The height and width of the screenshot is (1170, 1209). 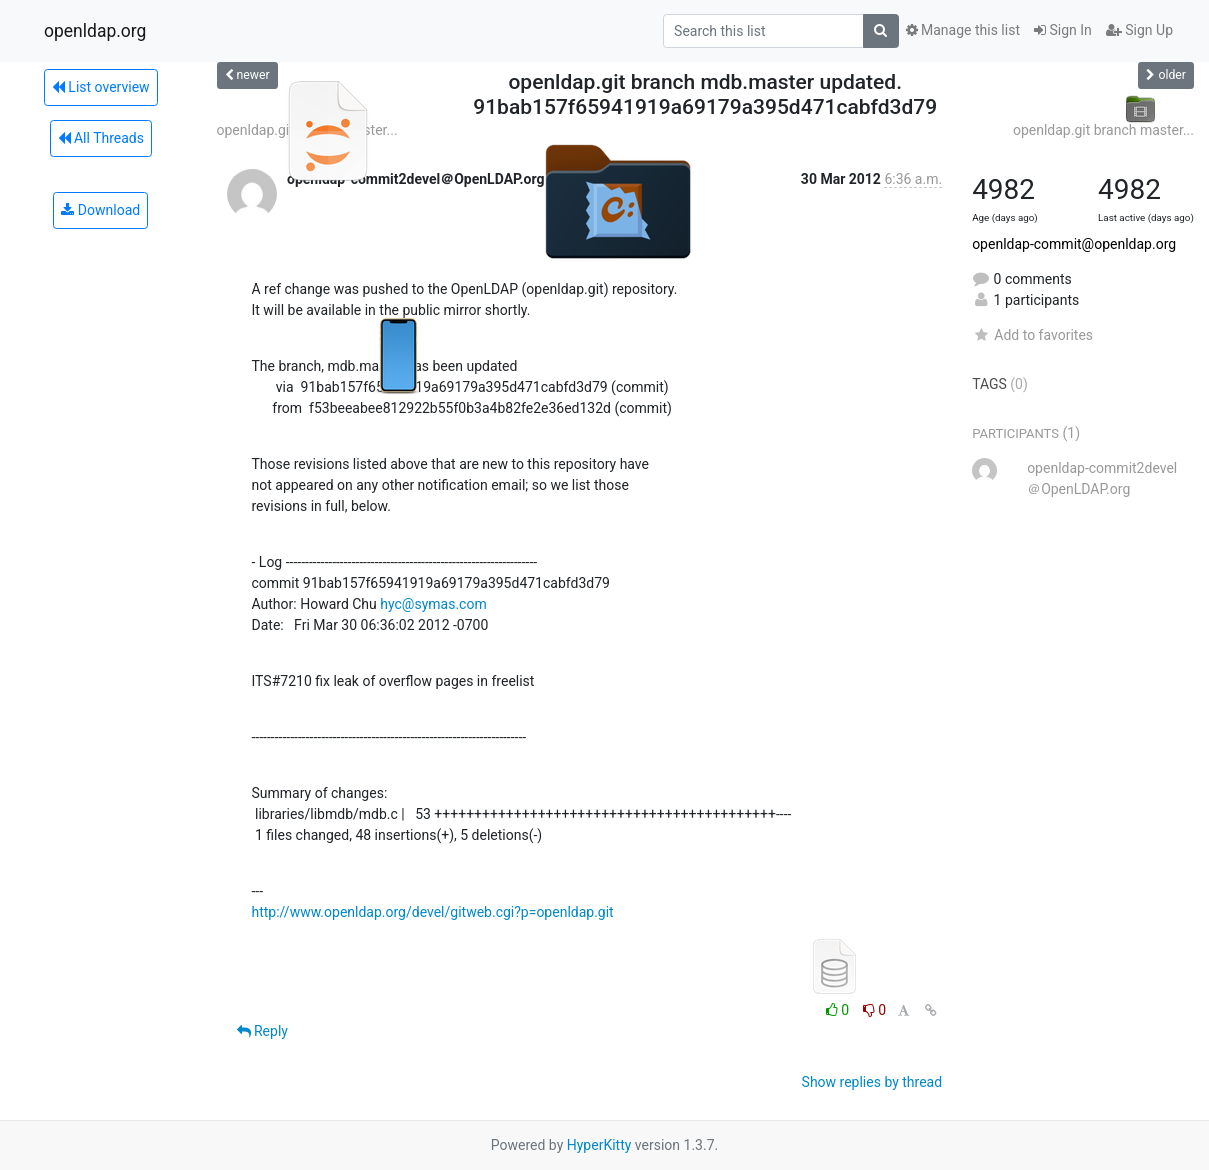 What do you see at coordinates (834, 966) in the screenshot?
I see `open a database file` at bounding box center [834, 966].